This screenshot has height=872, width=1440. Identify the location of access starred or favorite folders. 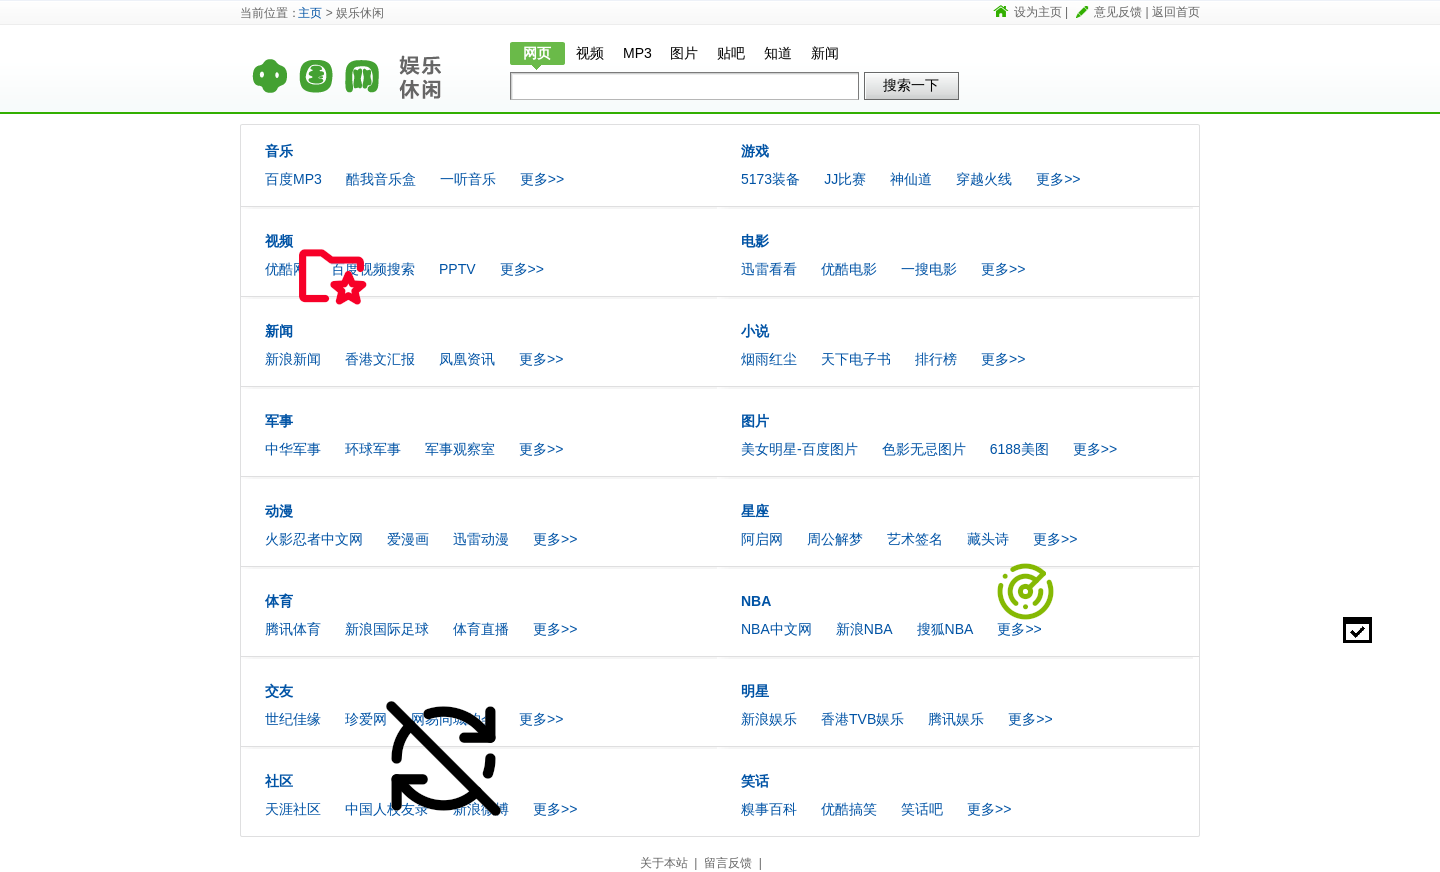
(331, 274).